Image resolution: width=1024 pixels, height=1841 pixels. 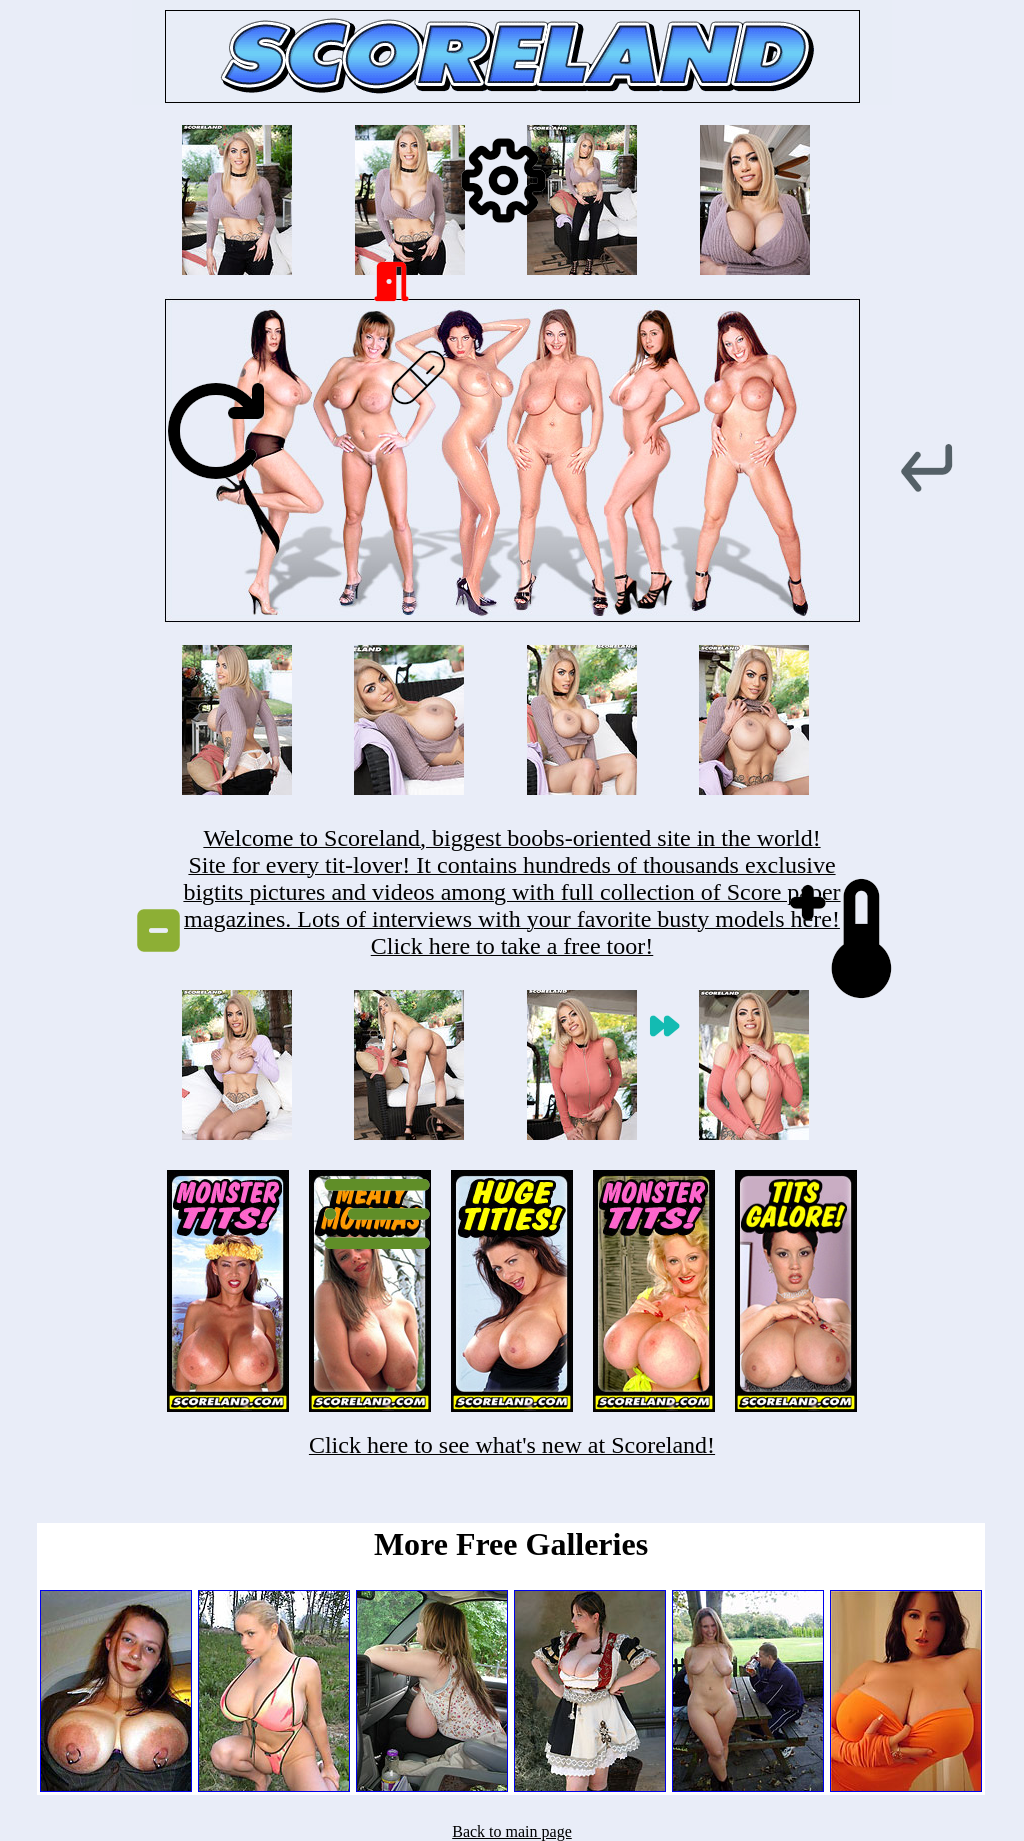 I want to click on skip to the next track, so click(x=663, y=1026).